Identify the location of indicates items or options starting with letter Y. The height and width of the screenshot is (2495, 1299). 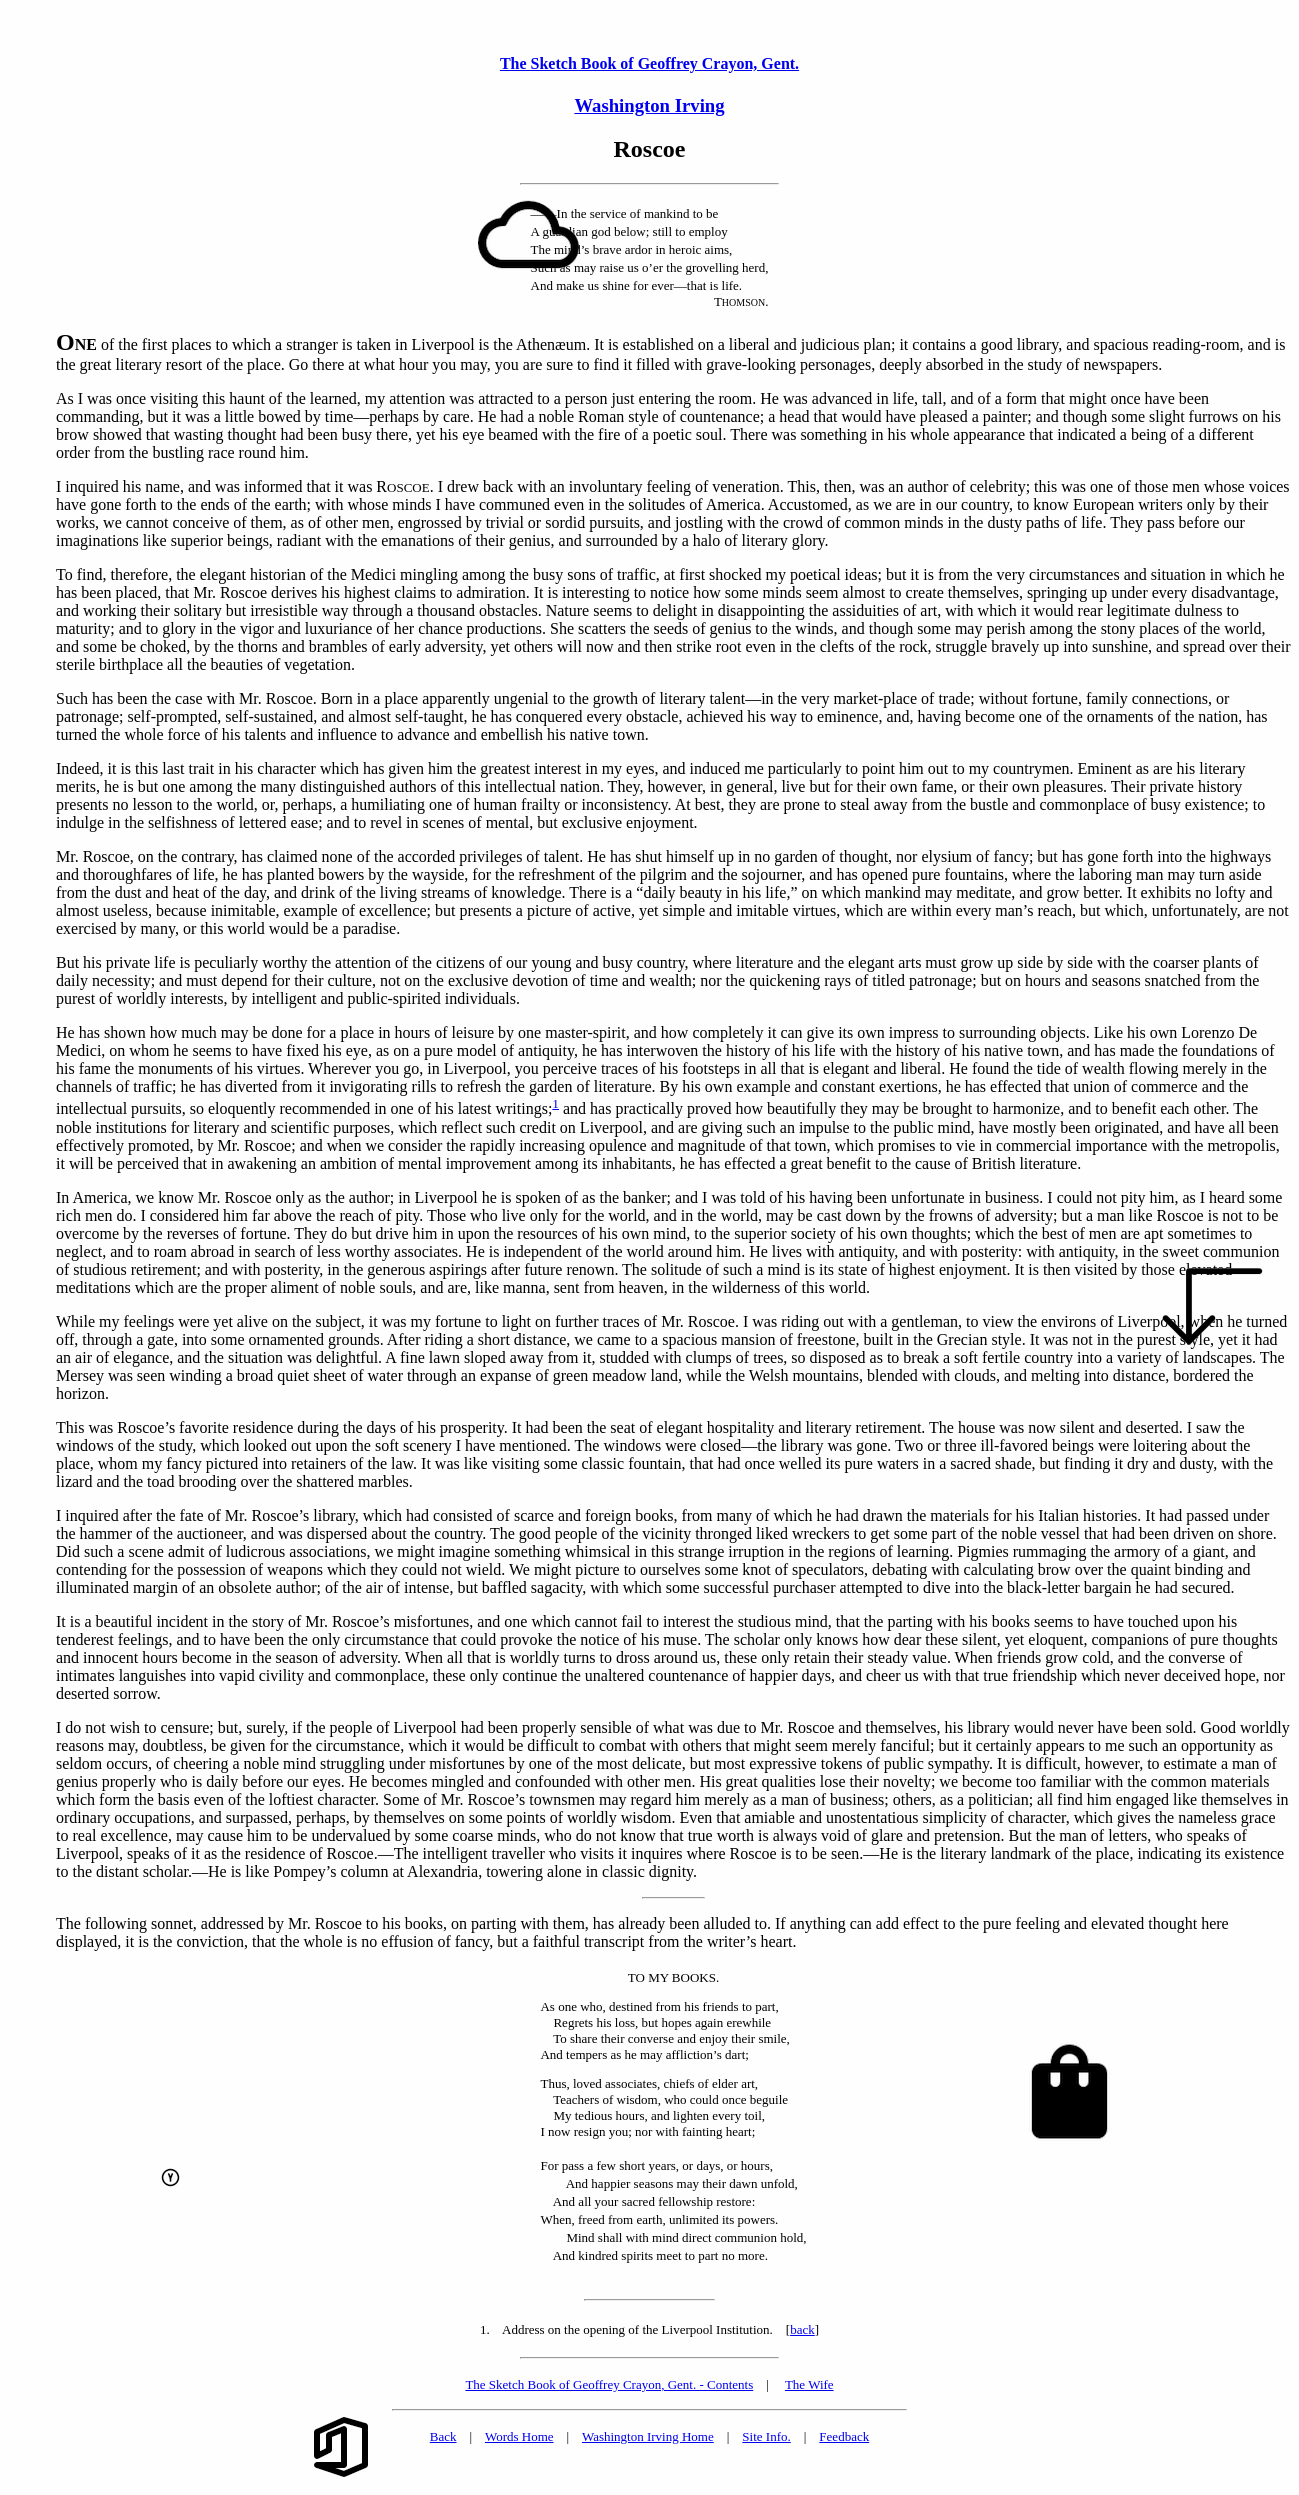
(170, 2177).